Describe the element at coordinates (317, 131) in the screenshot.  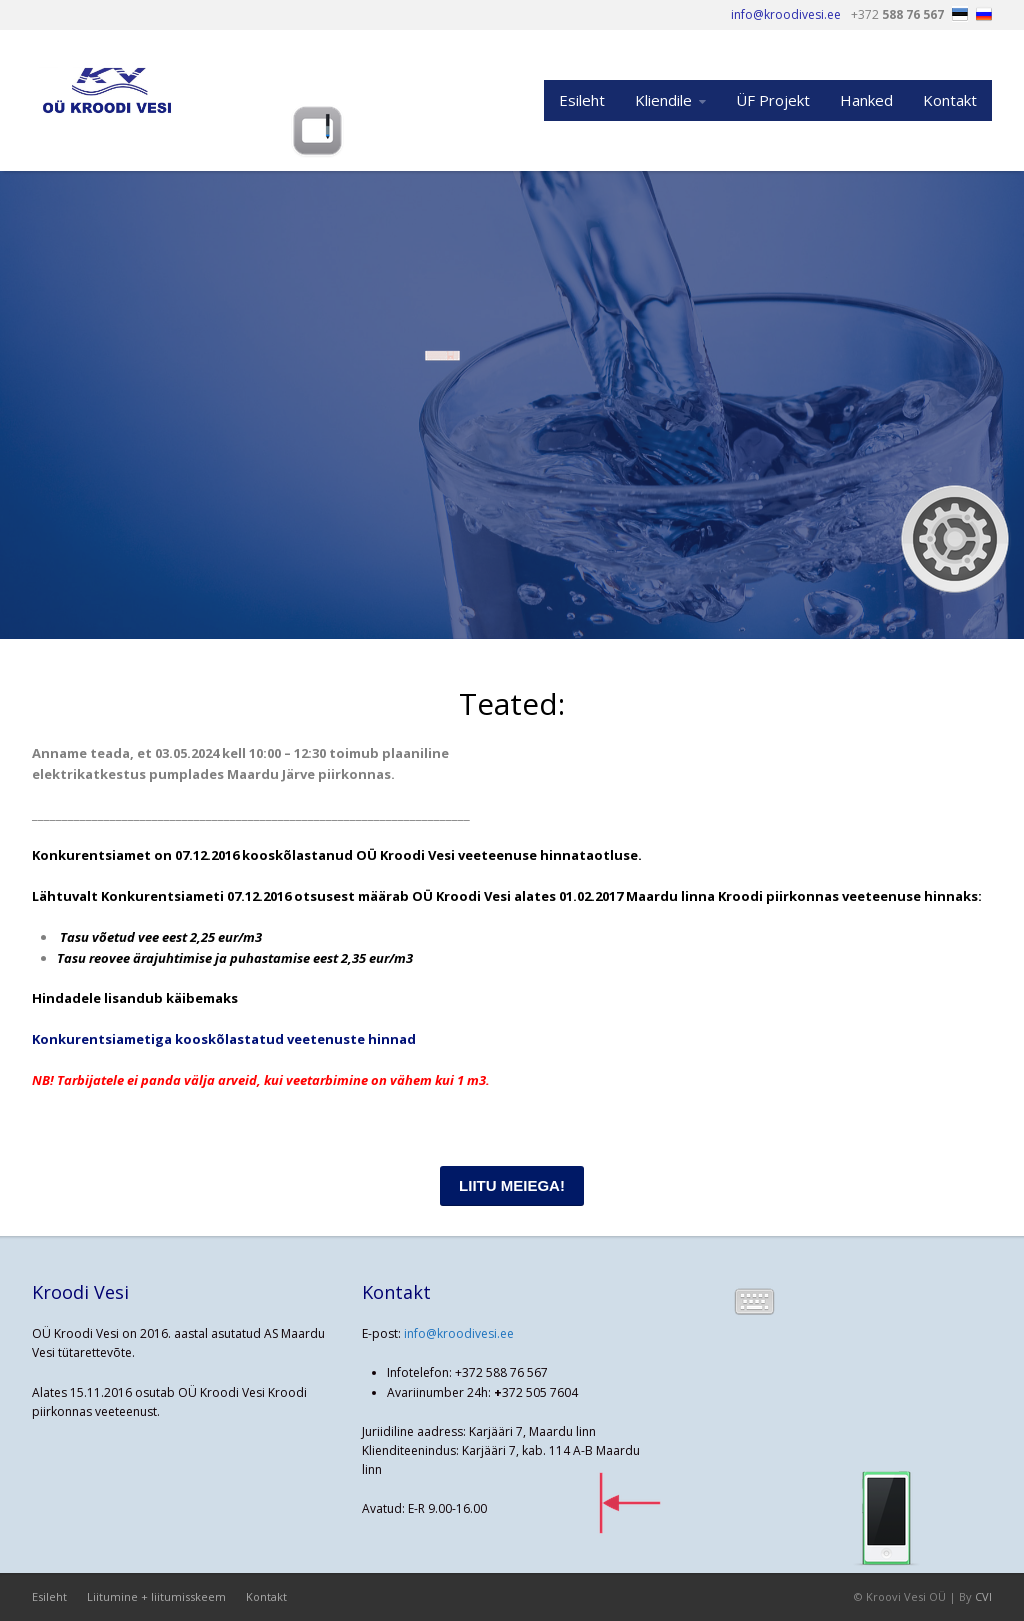
I see `access tablet and display preferences` at that location.